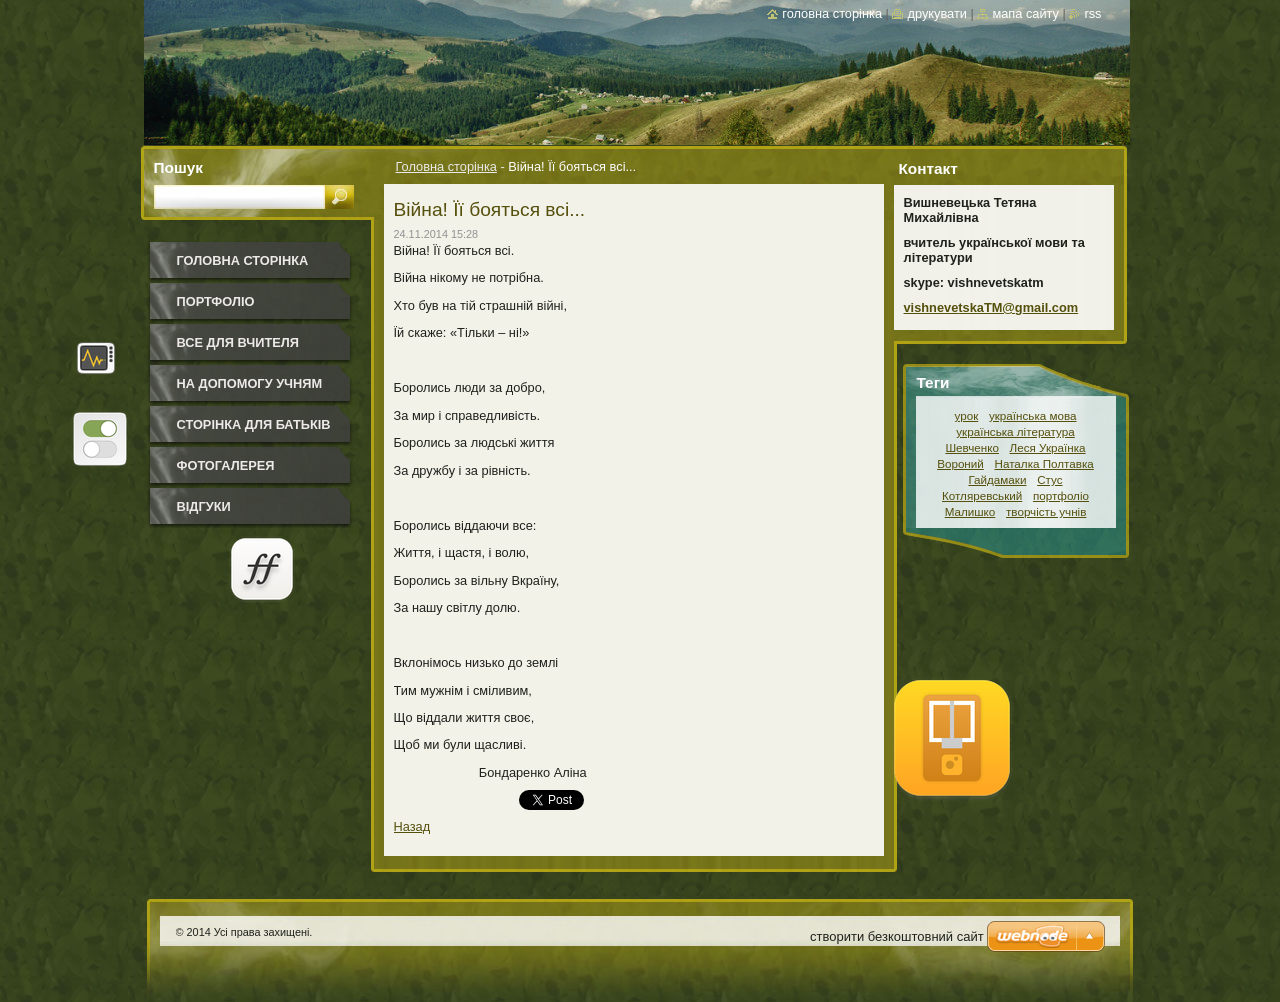 The image size is (1280, 1002). Describe the element at coordinates (96, 358) in the screenshot. I see `open system monitor application` at that location.